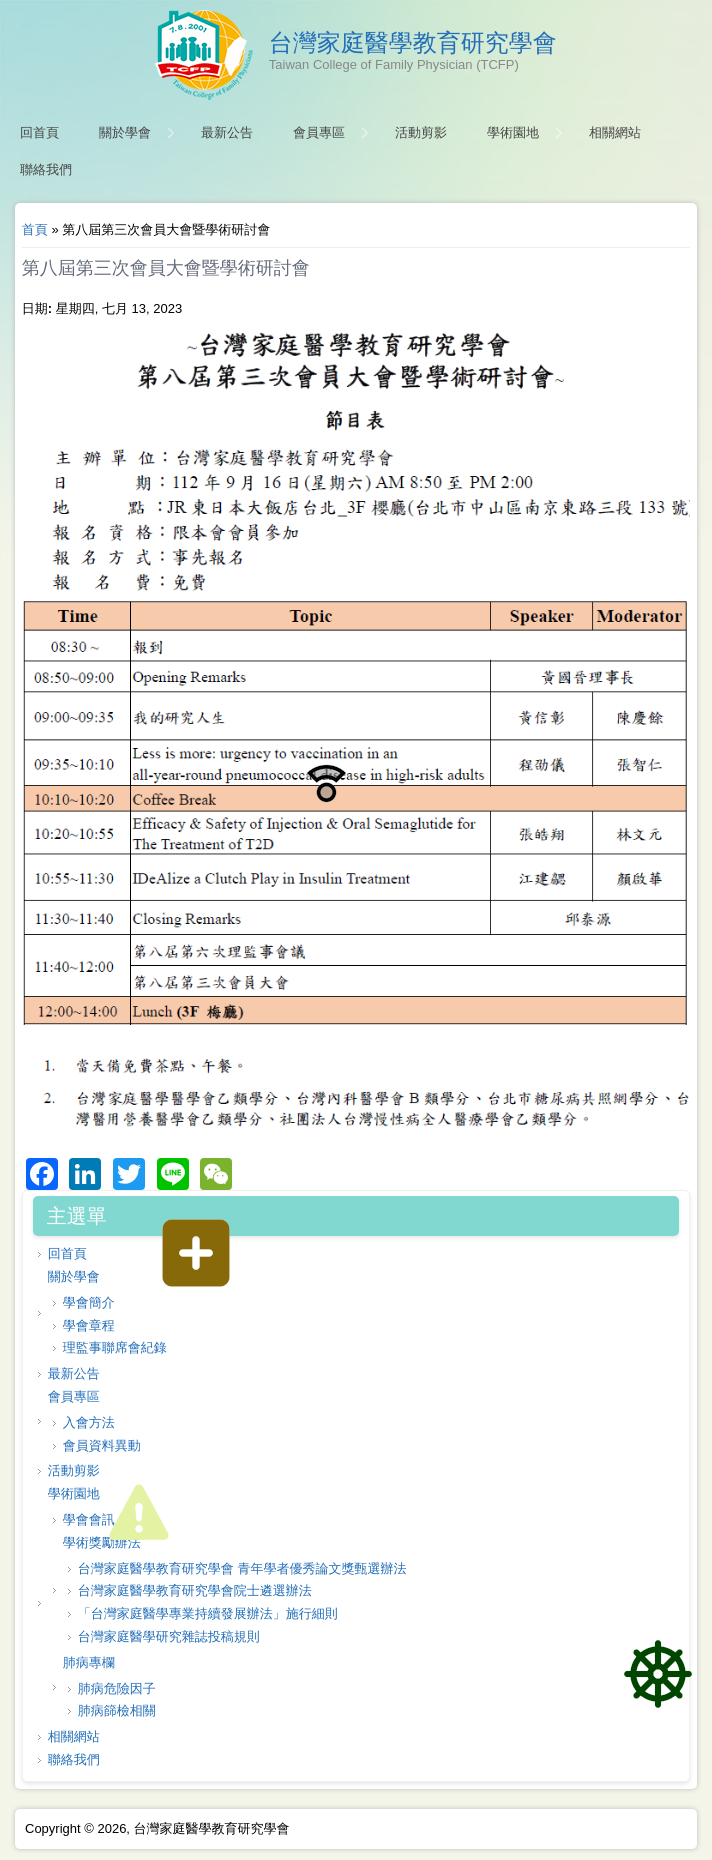 This screenshot has width=712, height=1860. Describe the element at coordinates (658, 1674) in the screenshot. I see `navigate to steering or navigation controls` at that location.